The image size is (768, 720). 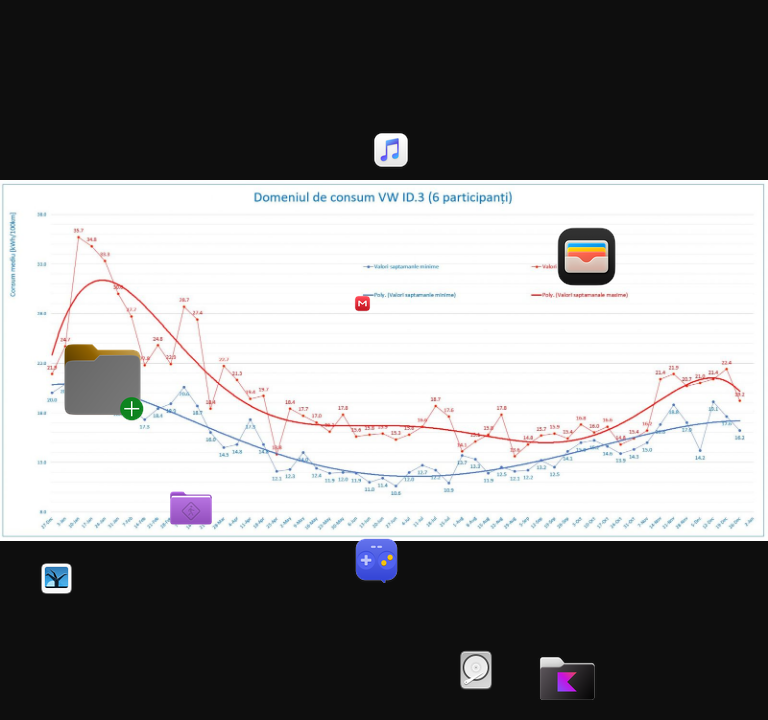 What do you see at coordinates (102, 379) in the screenshot?
I see `create a new folder` at bounding box center [102, 379].